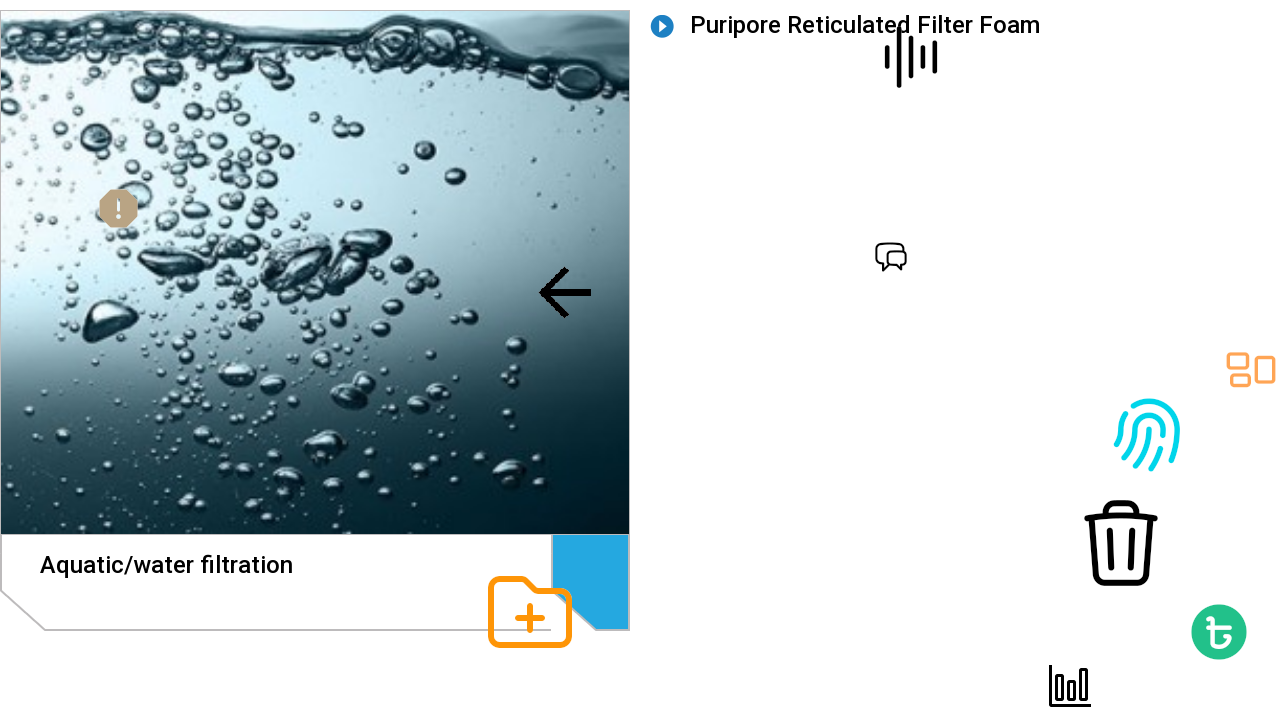 The height and width of the screenshot is (720, 1280). What do you see at coordinates (564, 292) in the screenshot?
I see `go back to the previous screen` at bounding box center [564, 292].